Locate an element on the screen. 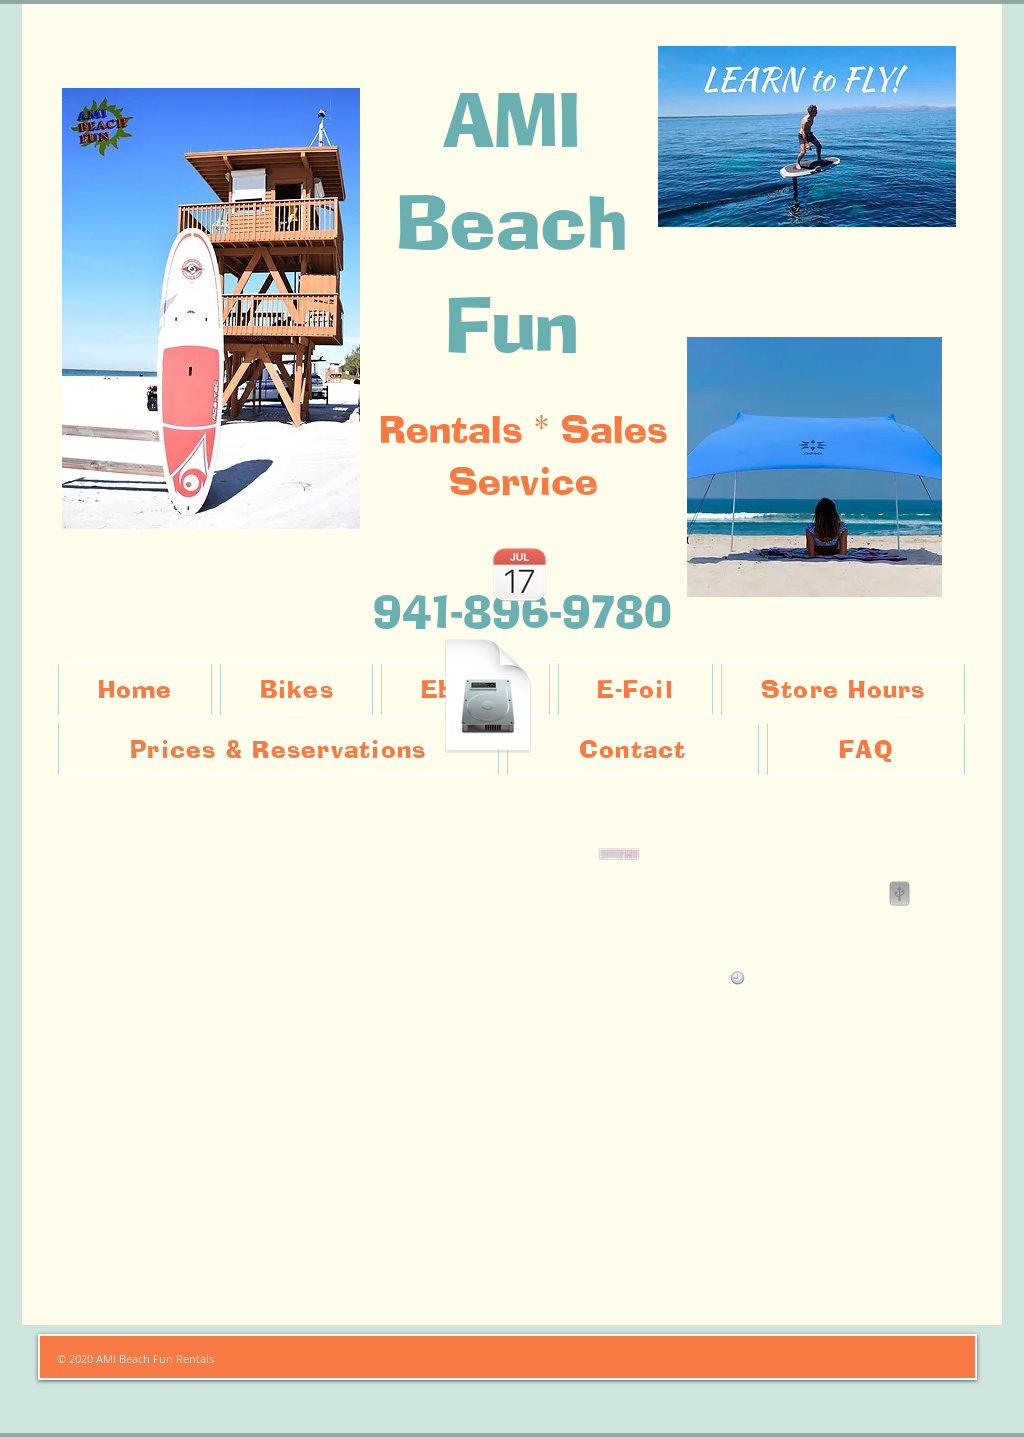 The height and width of the screenshot is (1437, 1024). open calendar app is located at coordinates (519, 574).